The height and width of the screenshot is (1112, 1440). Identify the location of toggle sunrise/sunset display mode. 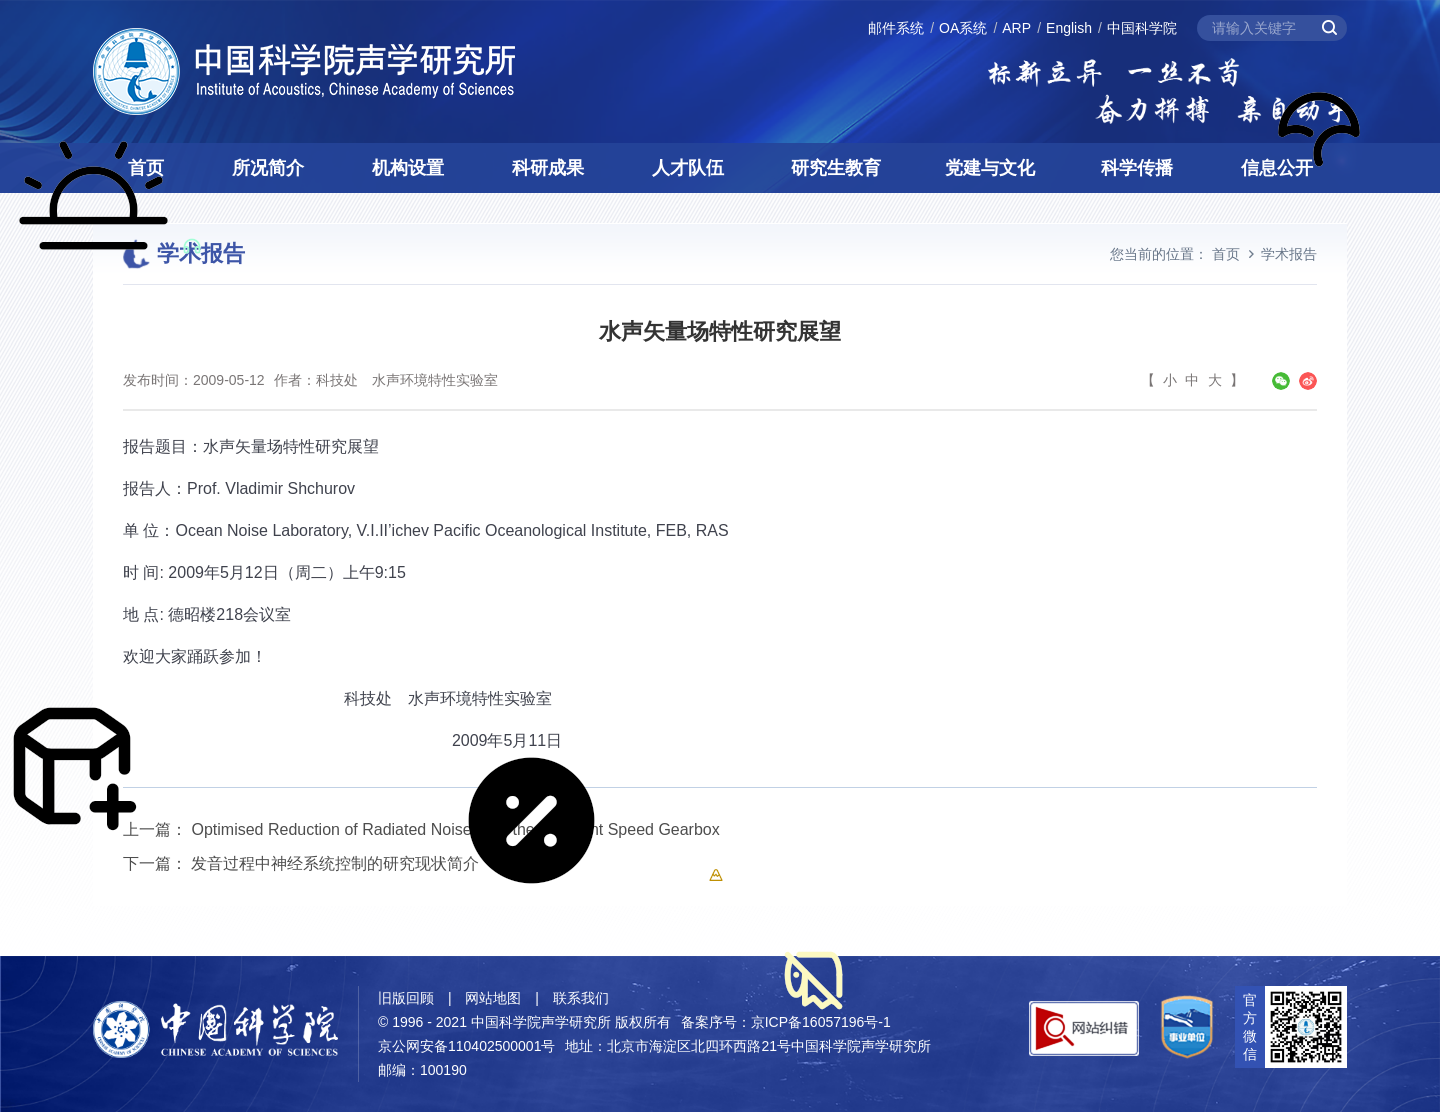
(93, 200).